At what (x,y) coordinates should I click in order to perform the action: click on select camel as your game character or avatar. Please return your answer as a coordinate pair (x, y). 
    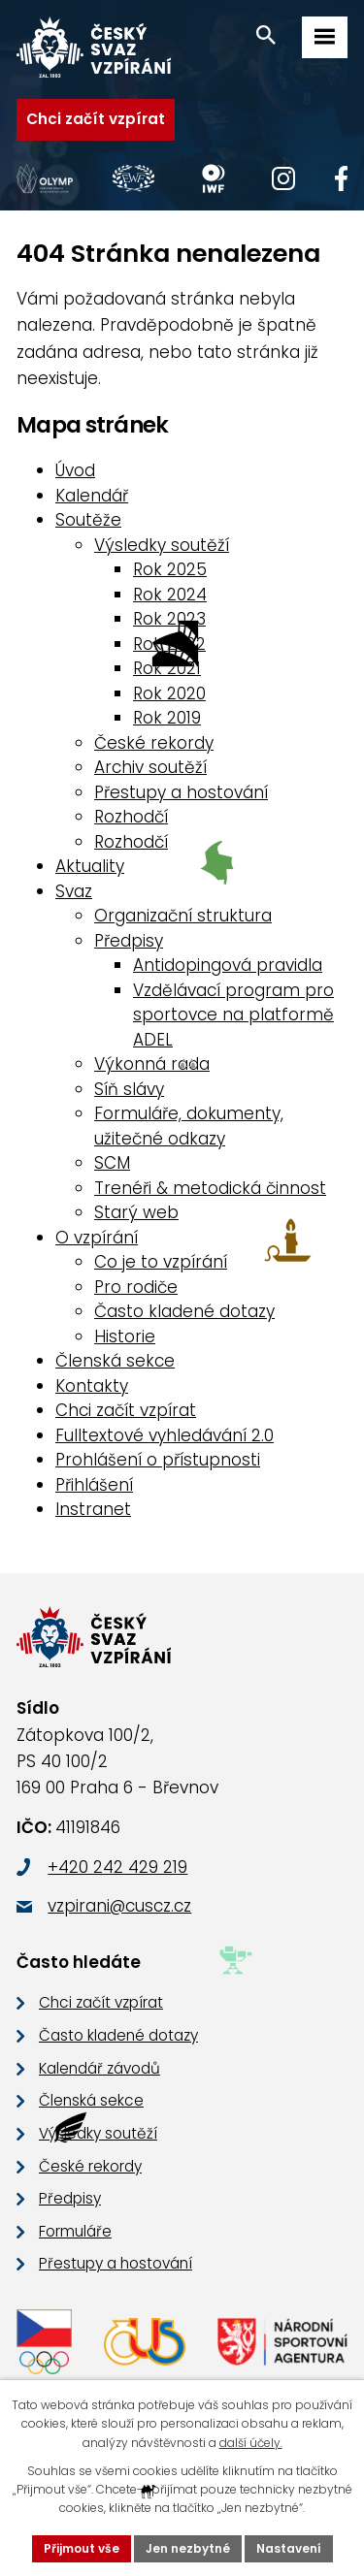
    Looking at the image, I should click on (149, 2492).